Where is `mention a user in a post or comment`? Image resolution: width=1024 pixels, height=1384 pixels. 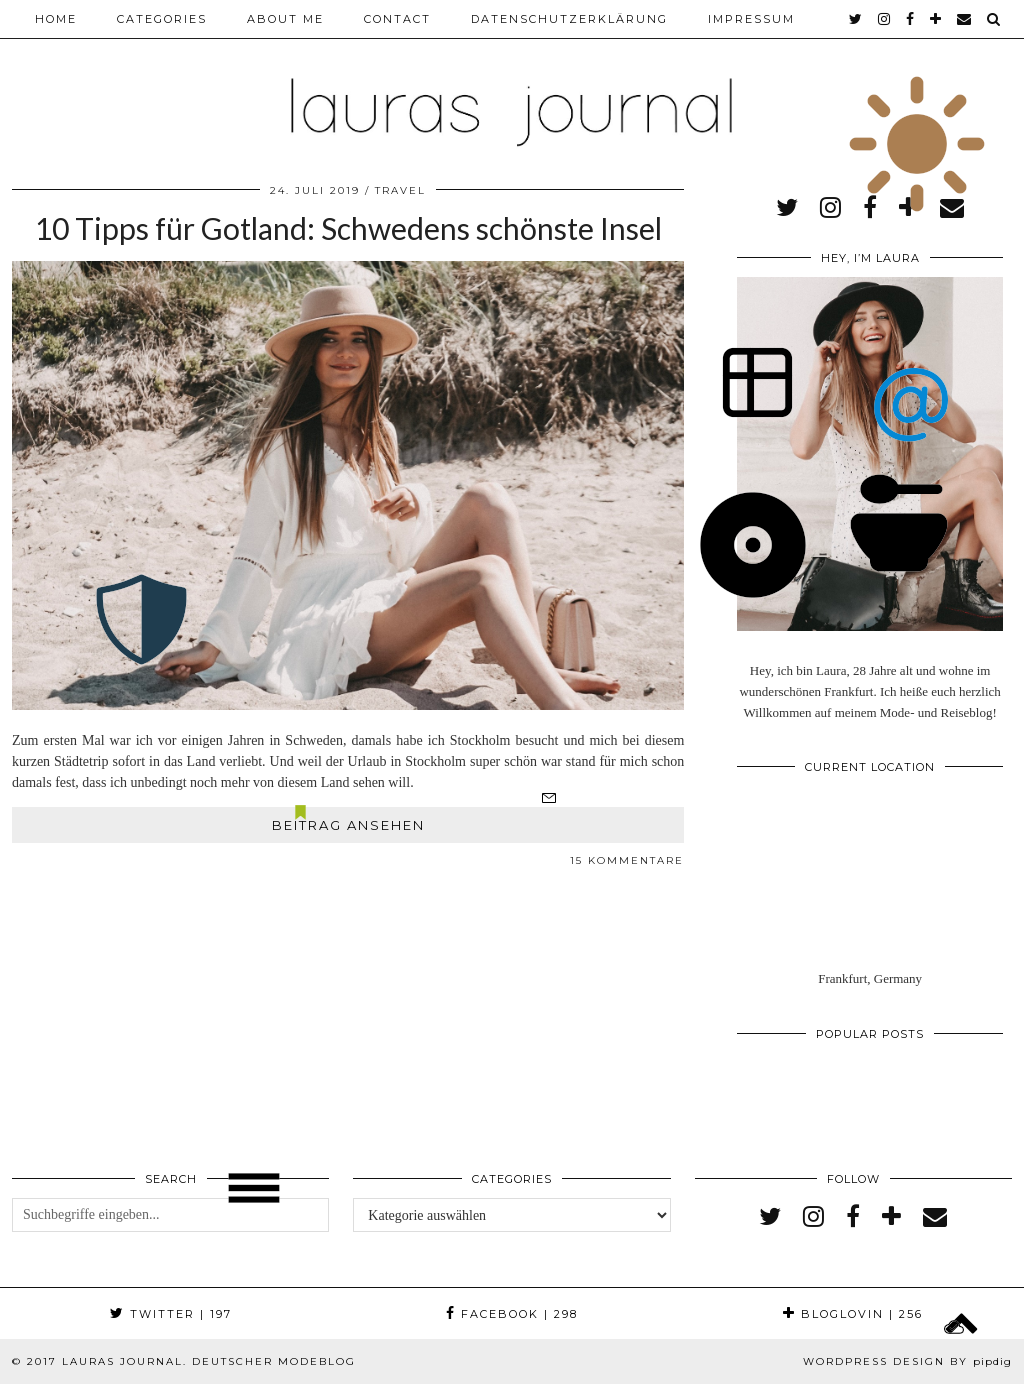 mention a user in a post or comment is located at coordinates (911, 405).